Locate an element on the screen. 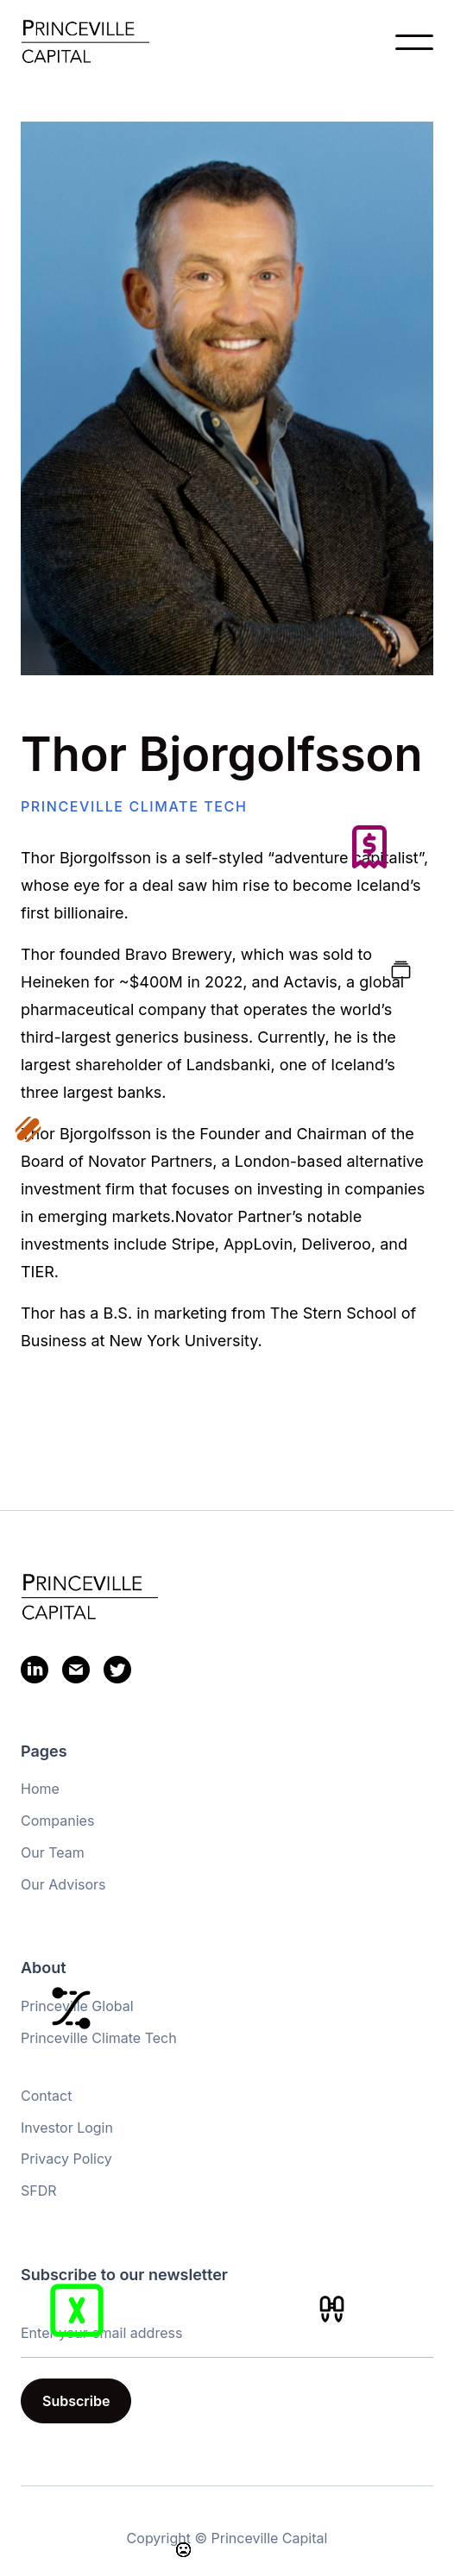 This screenshot has height=2576, width=454. adjust animation easing curve control points is located at coordinates (71, 2008).